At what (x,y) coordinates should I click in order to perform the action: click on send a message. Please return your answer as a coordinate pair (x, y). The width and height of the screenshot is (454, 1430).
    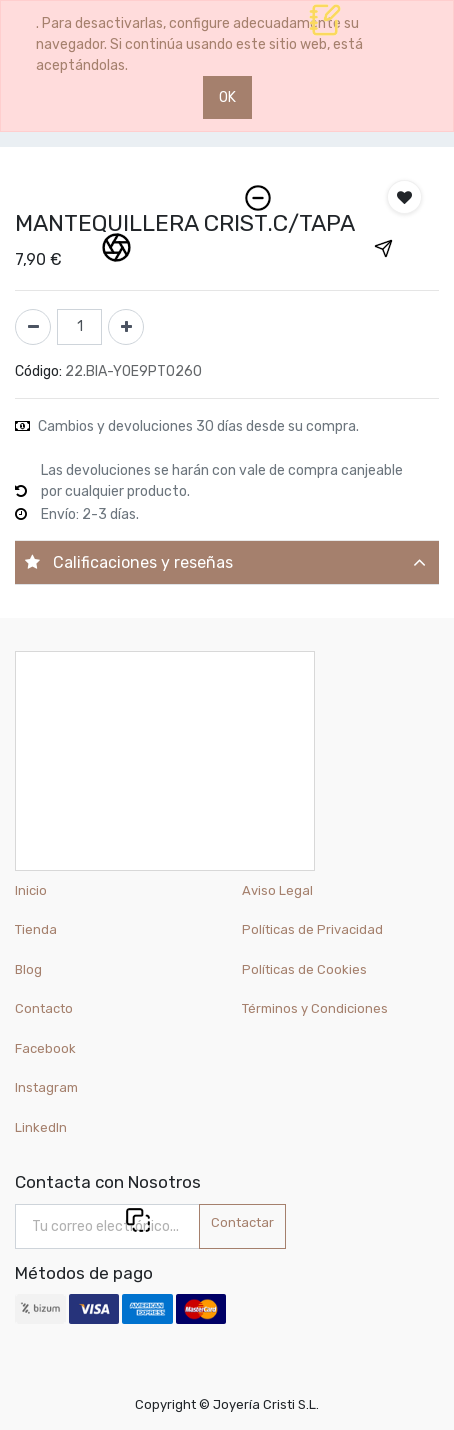
    Looking at the image, I should click on (383, 248).